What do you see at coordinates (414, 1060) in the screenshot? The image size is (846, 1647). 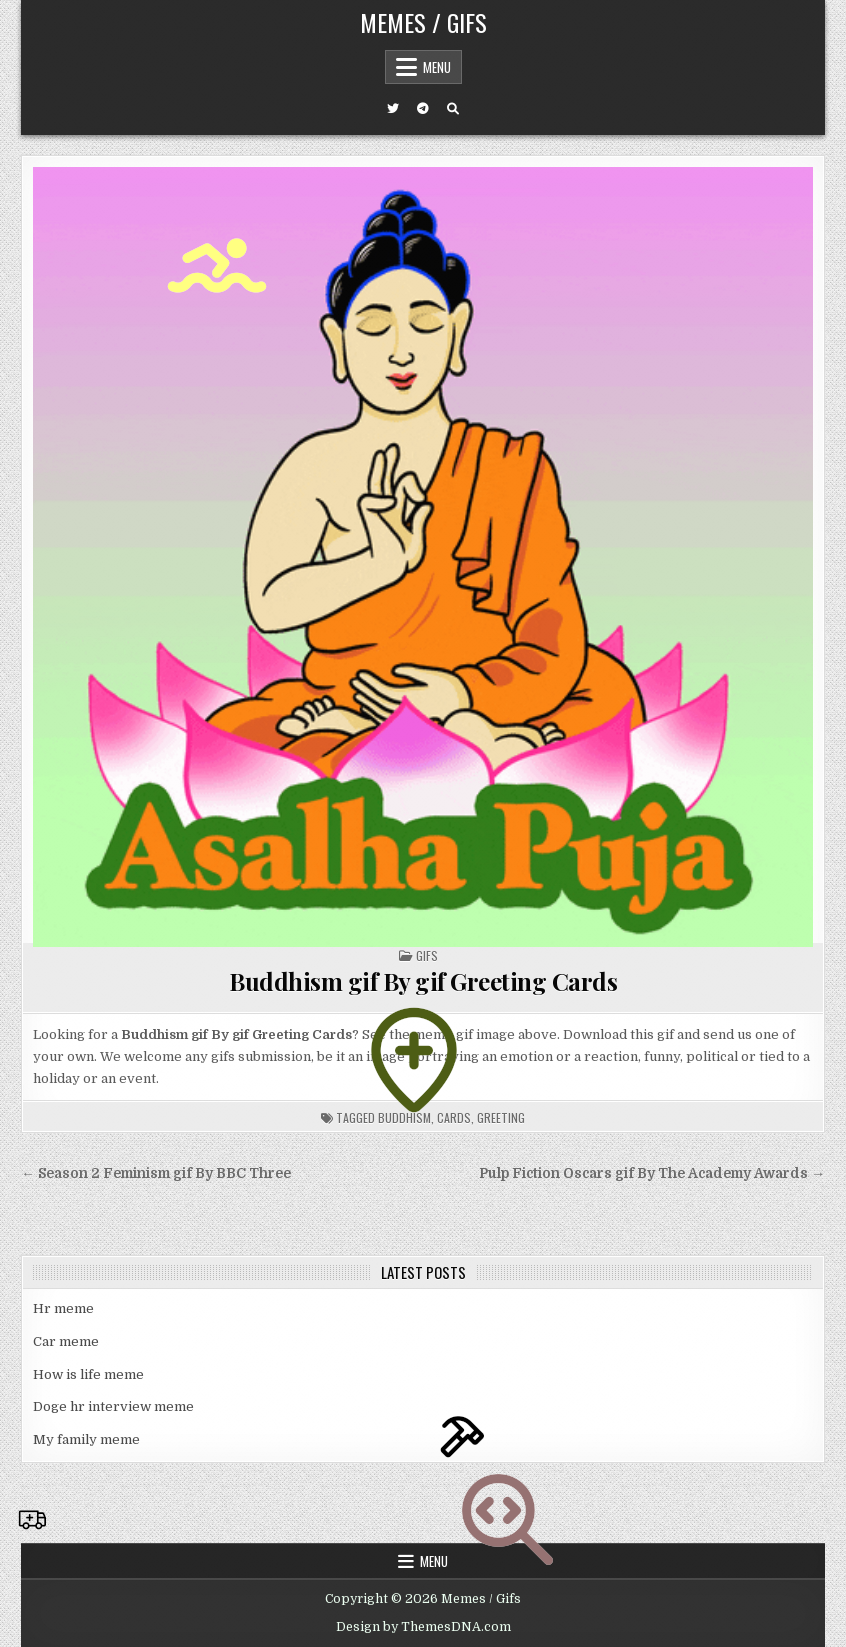 I see `add a new location pin` at bounding box center [414, 1060].